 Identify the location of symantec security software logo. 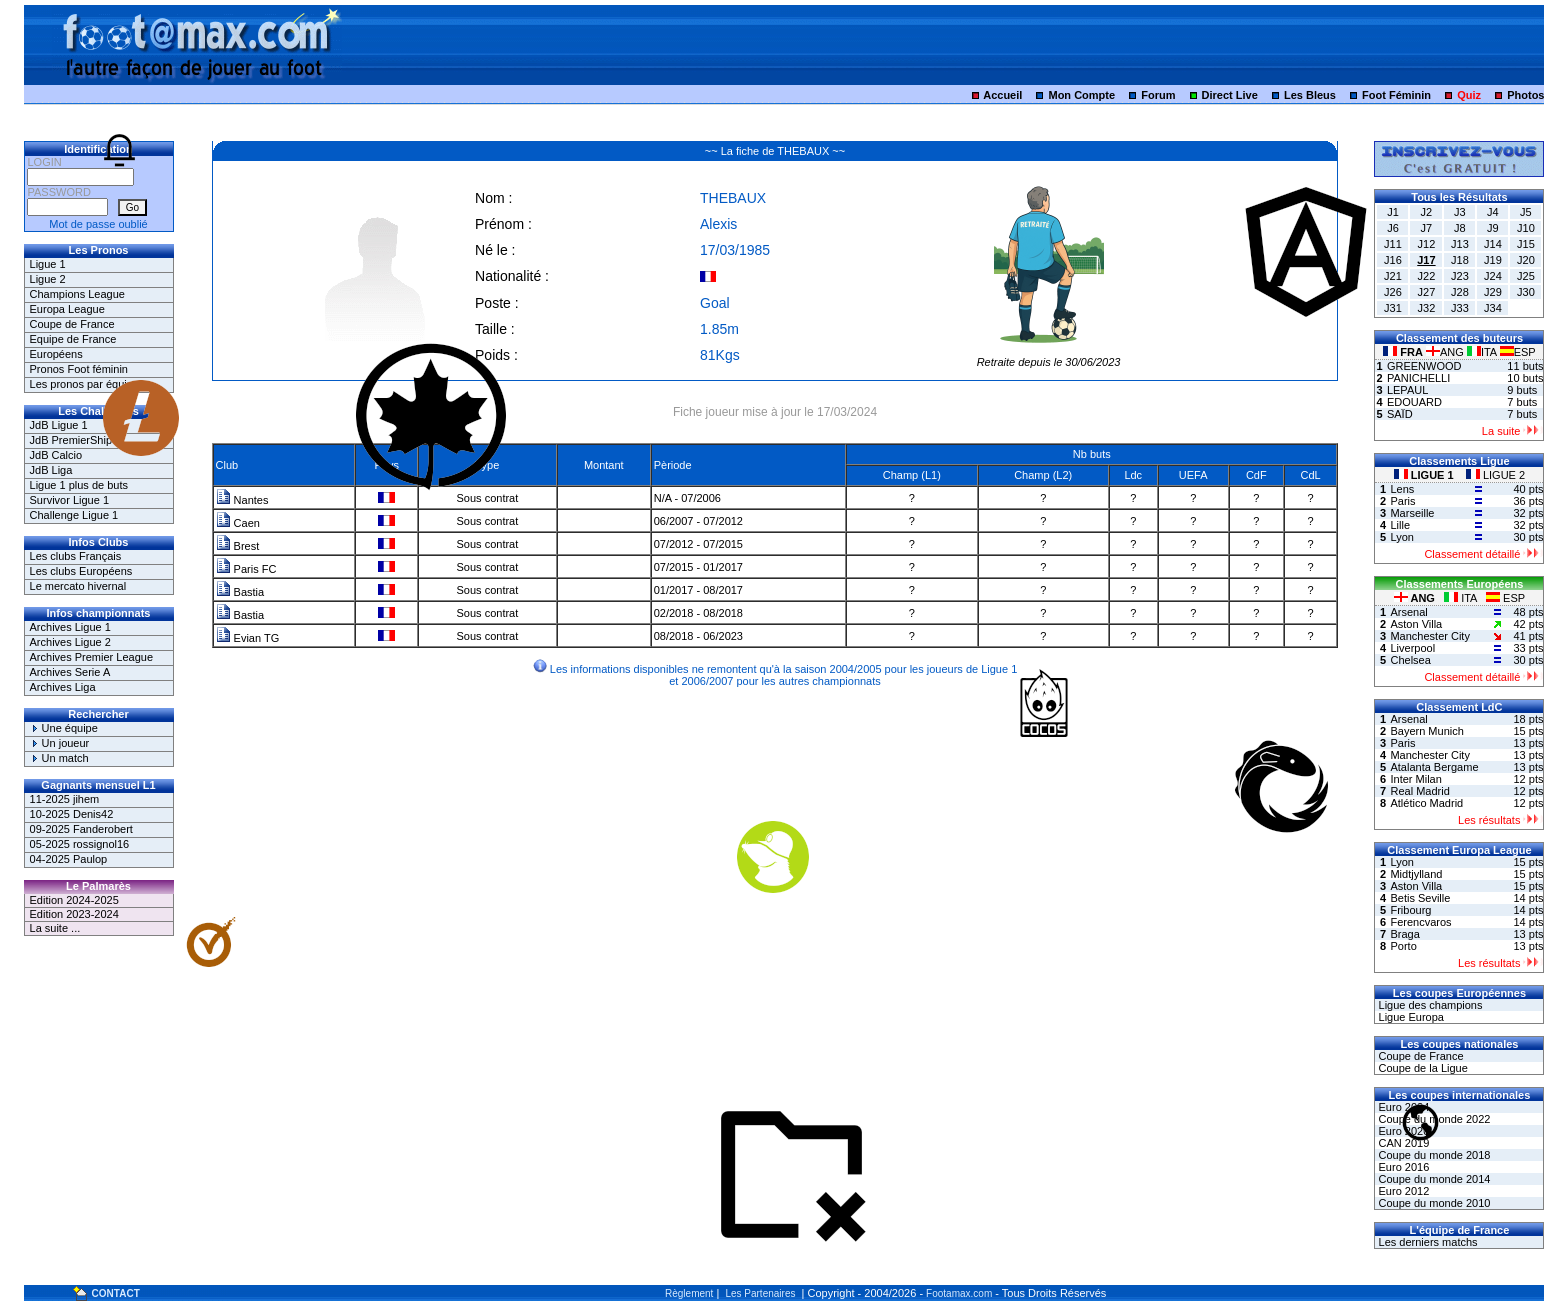
(211, 942).